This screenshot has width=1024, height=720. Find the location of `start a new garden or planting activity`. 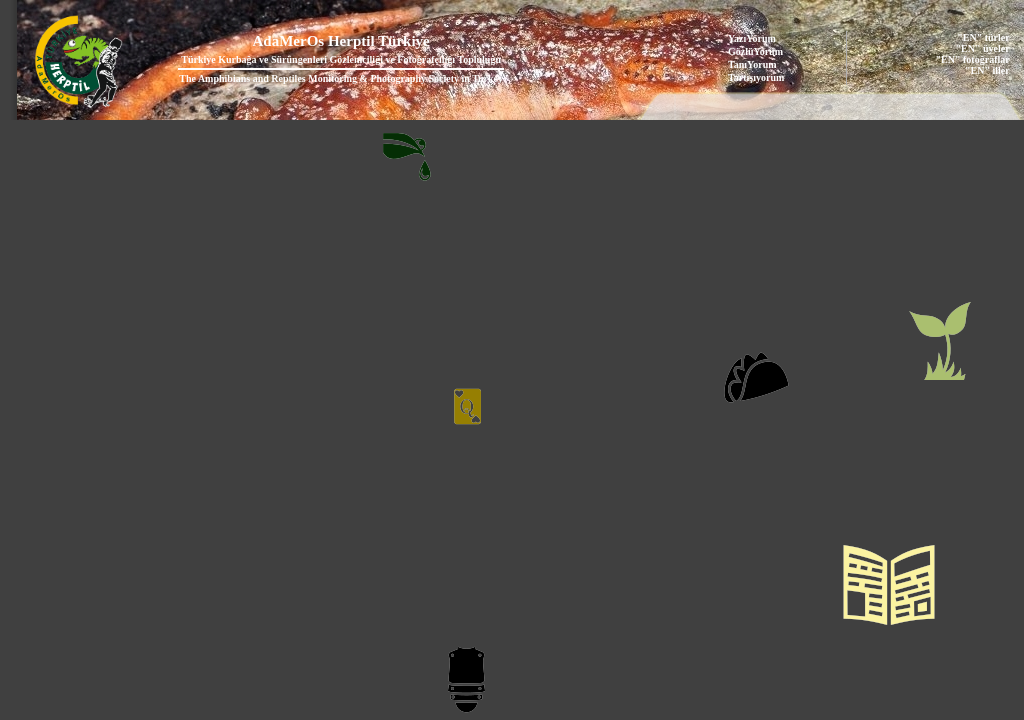

start a new garden or planting activity is located at coordinates (940, 341).